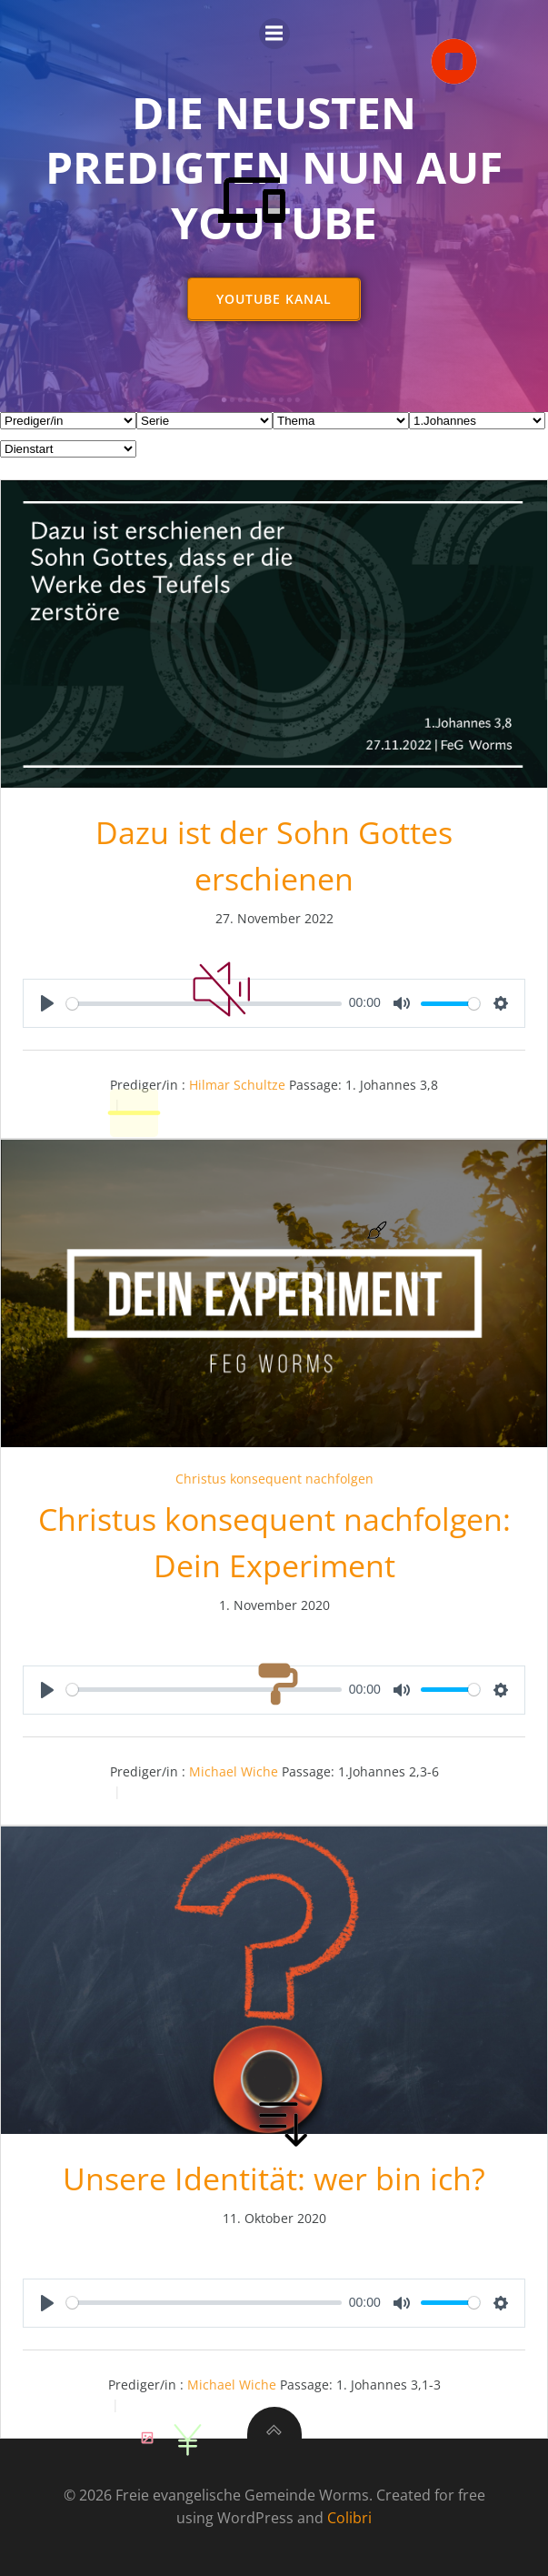 This screenshot has width=548, height=2576. What do you see at coordinates (134, 1112) in the screenshot?
I see `decrease quantity or value` at bounding box center [134, 1112].